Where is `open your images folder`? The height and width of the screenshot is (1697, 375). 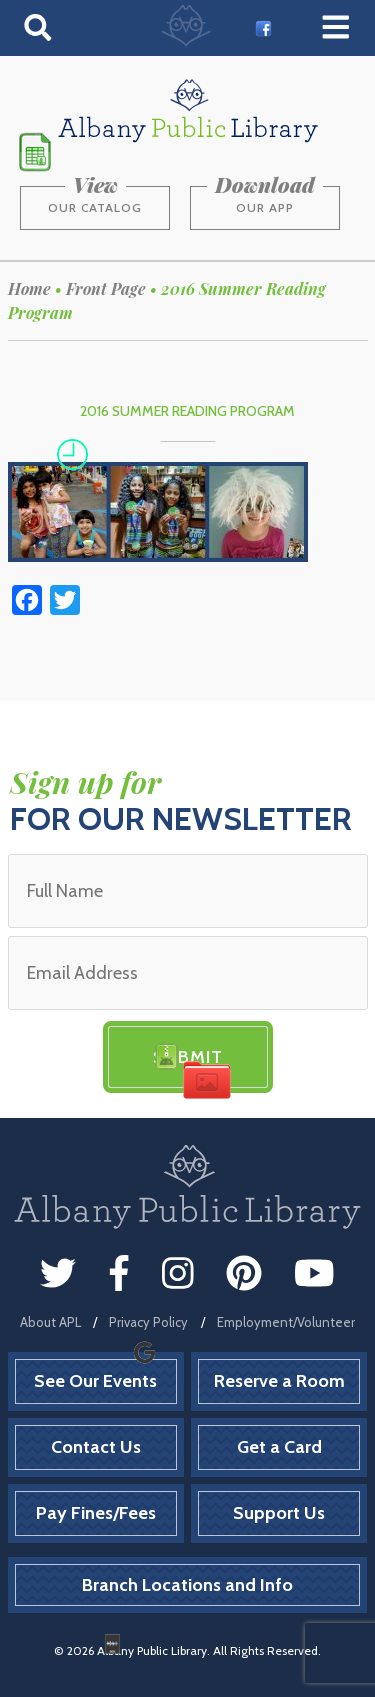
open your images folder is located at coordinates (207, 1080).